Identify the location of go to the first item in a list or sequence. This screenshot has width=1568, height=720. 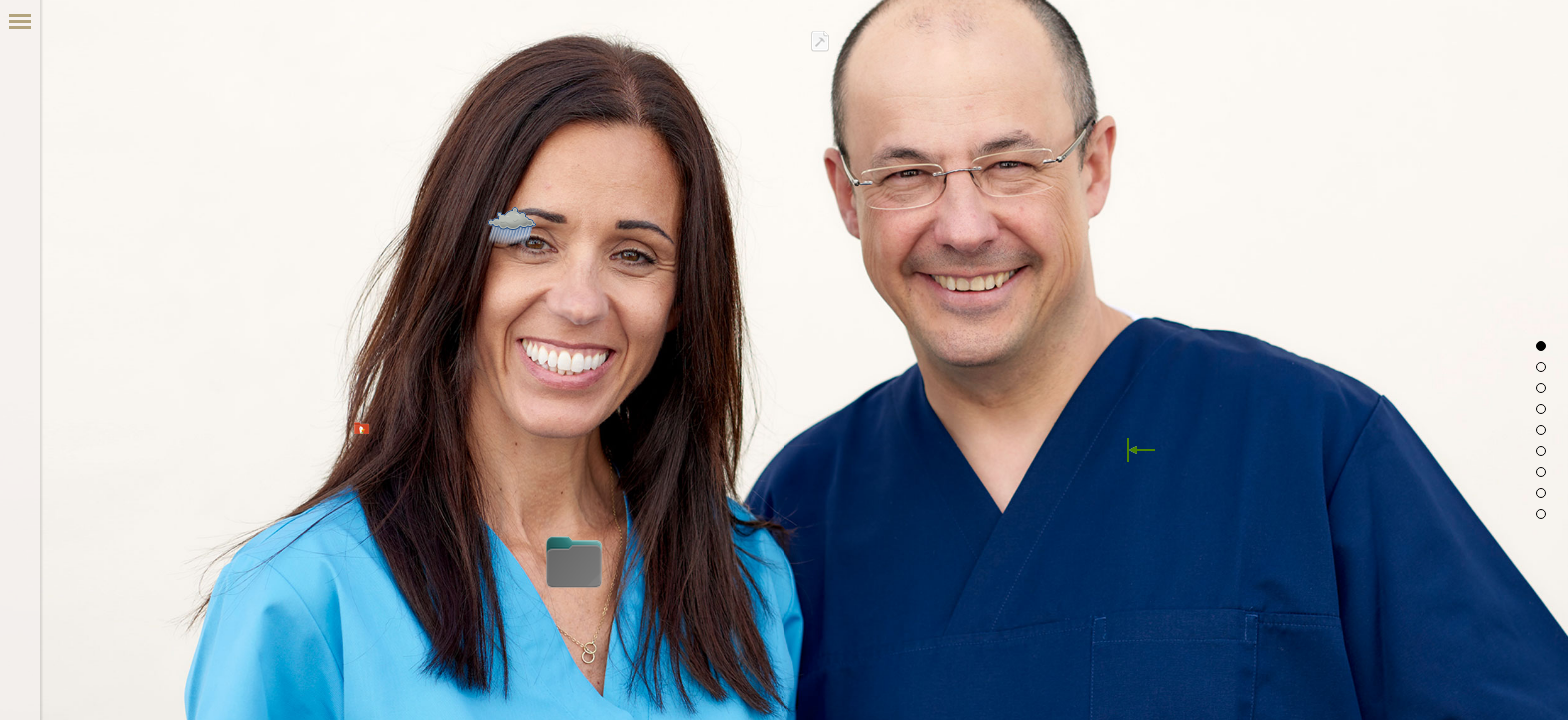
(1141, 450).